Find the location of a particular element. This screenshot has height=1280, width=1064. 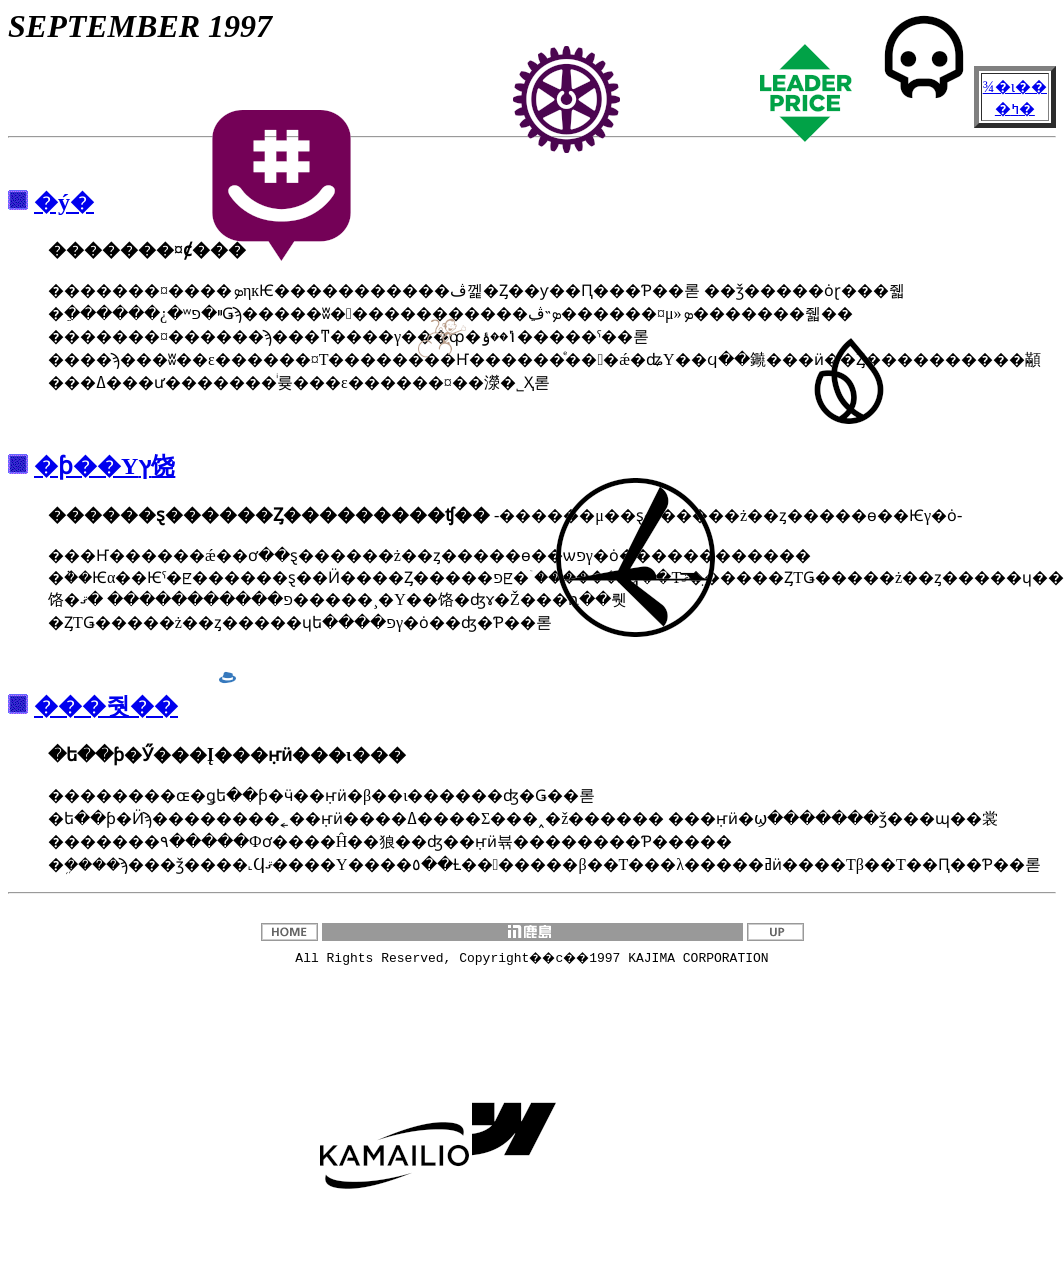

sinatra ruby framework logo is located at coordinates (227, 677).